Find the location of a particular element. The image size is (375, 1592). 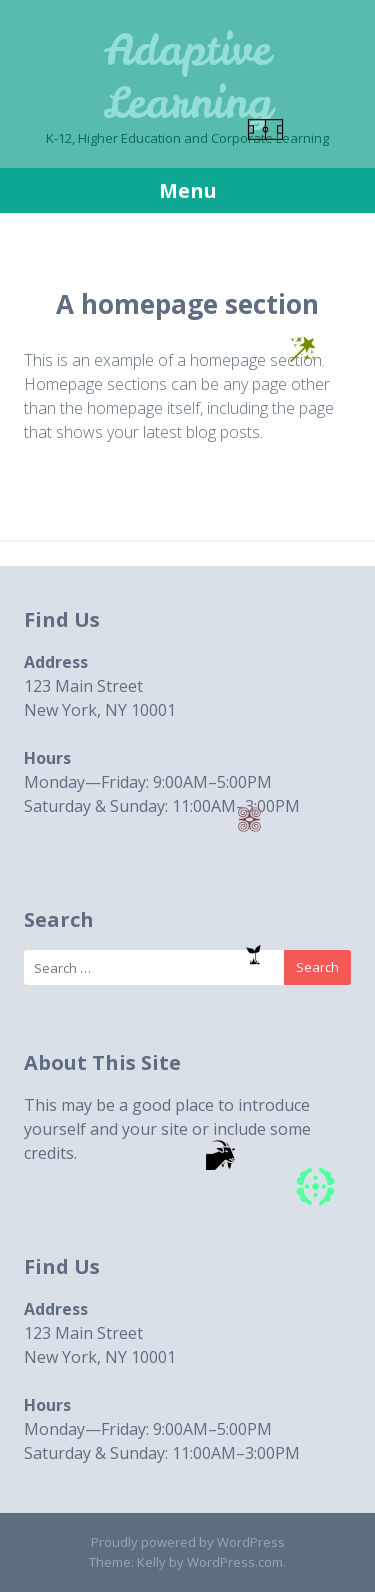

view soccer field or pitch layout is located at coordinates (265, 129).